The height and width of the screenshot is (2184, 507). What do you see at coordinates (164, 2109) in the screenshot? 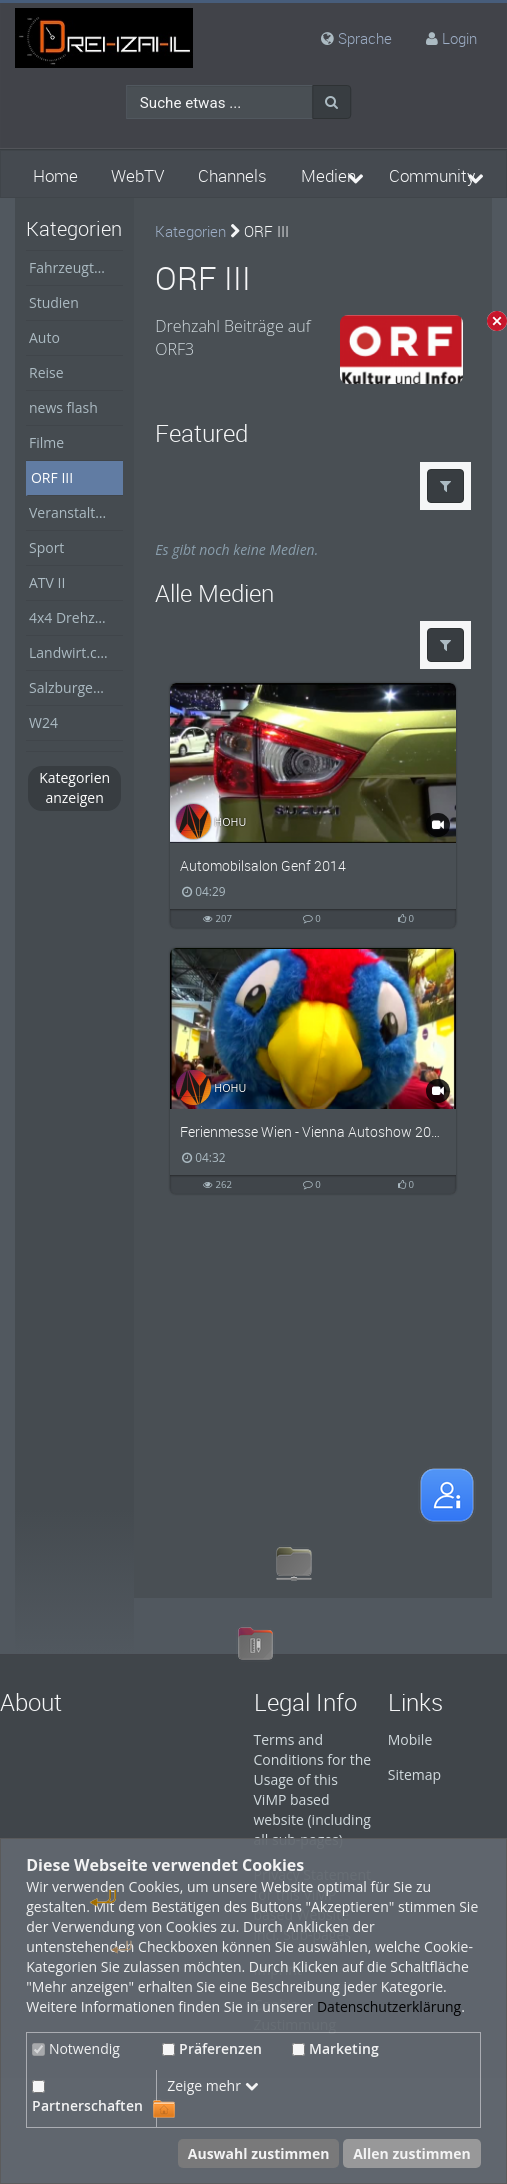
I see `access your home folder` at bounding box center [164, 2109].